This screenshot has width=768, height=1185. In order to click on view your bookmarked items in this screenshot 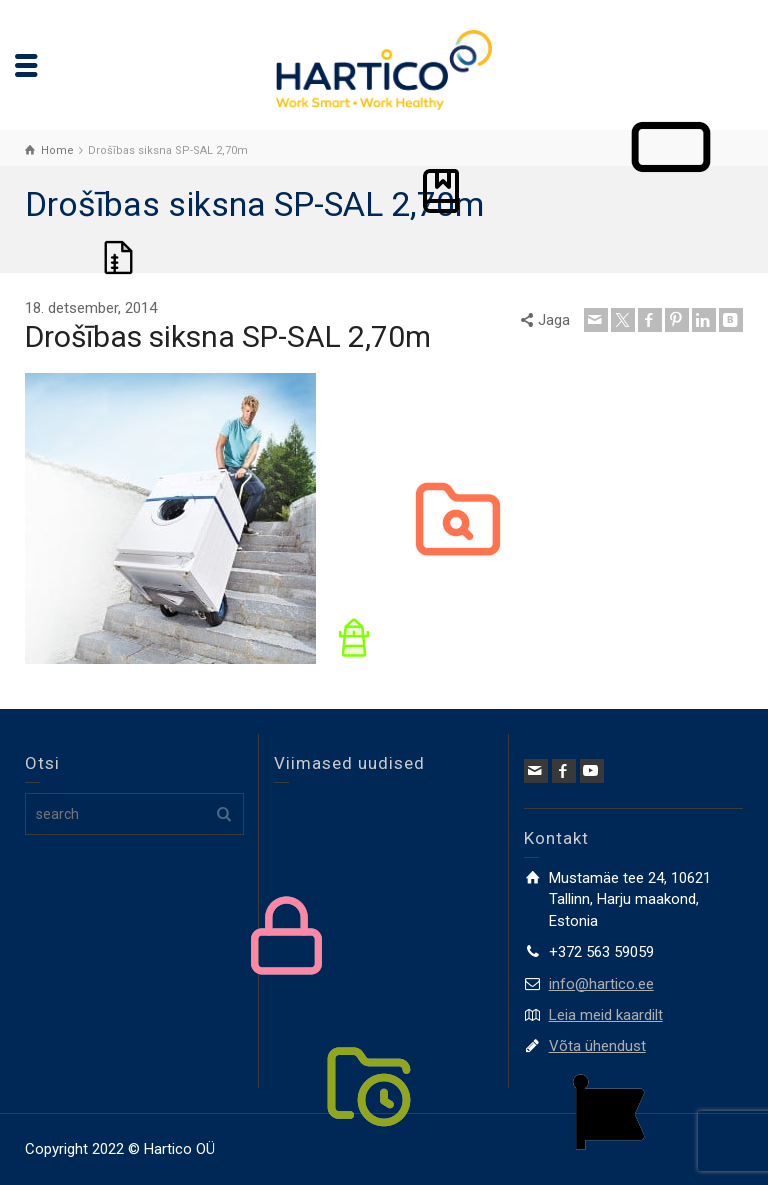, I will do `click(441, 191)`.